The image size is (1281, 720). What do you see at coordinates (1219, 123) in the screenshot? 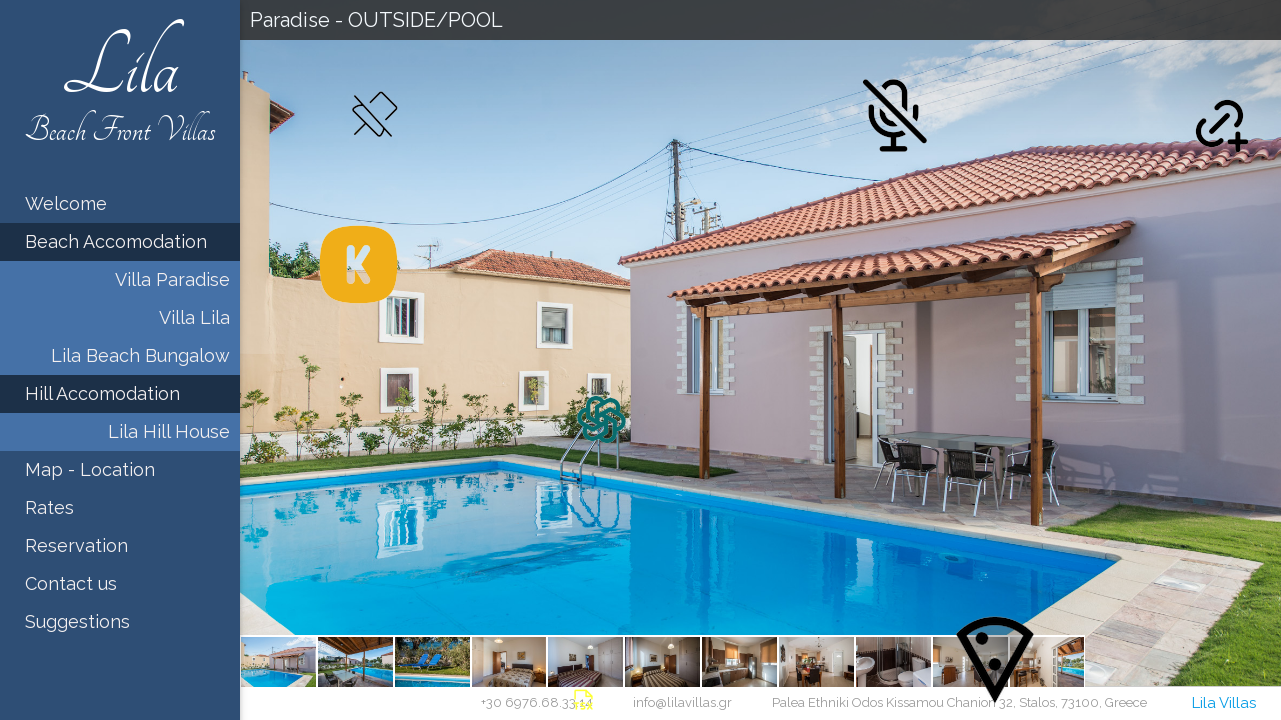
I see `add a new link or URL` at bounding box center [1219, 123].